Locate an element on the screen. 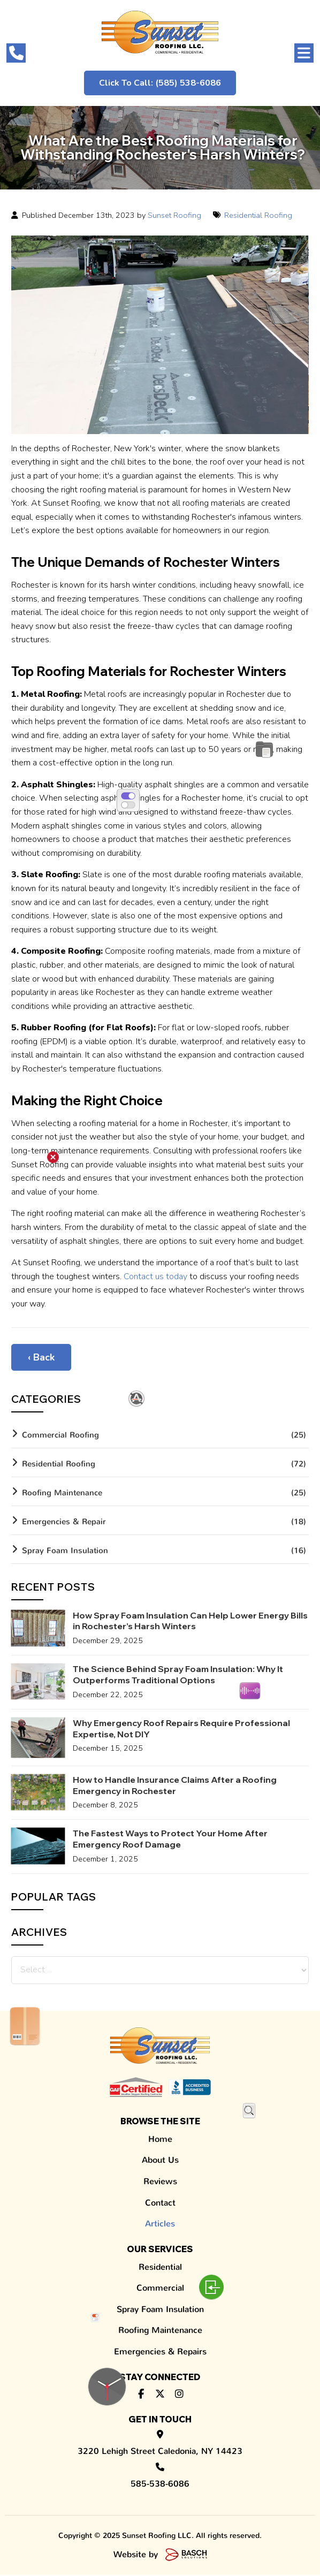 Image resolution: width=320 pixels, height=2576 pixels. open the clock application is located at coordinates (107, 2387).